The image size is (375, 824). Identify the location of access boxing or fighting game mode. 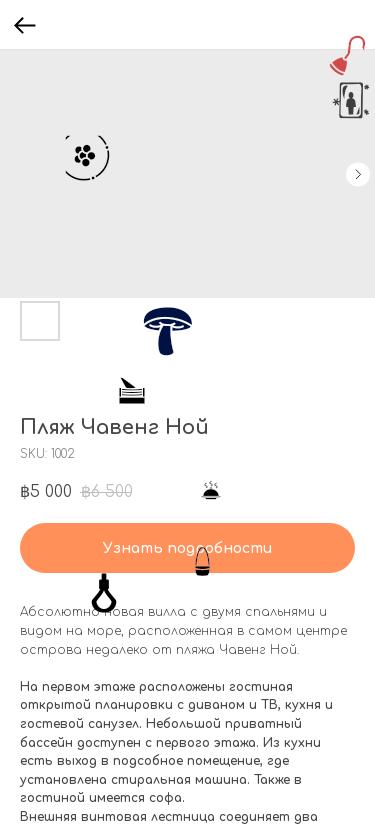
(132, 391).